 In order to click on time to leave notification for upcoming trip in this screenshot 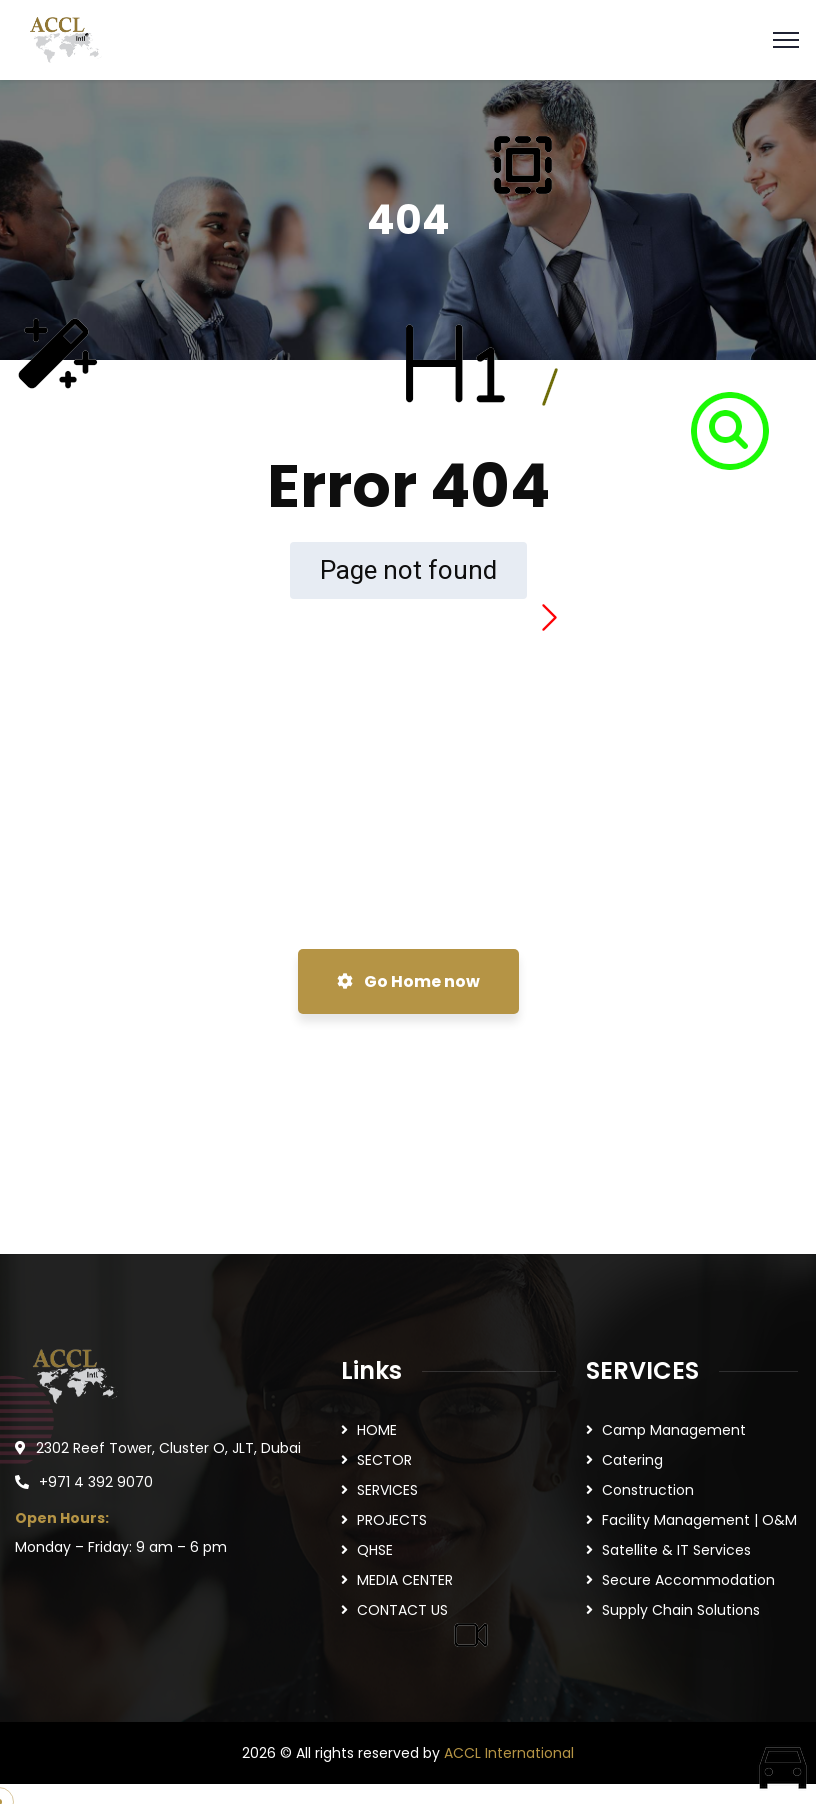, I will do `click(783, 1768)`.